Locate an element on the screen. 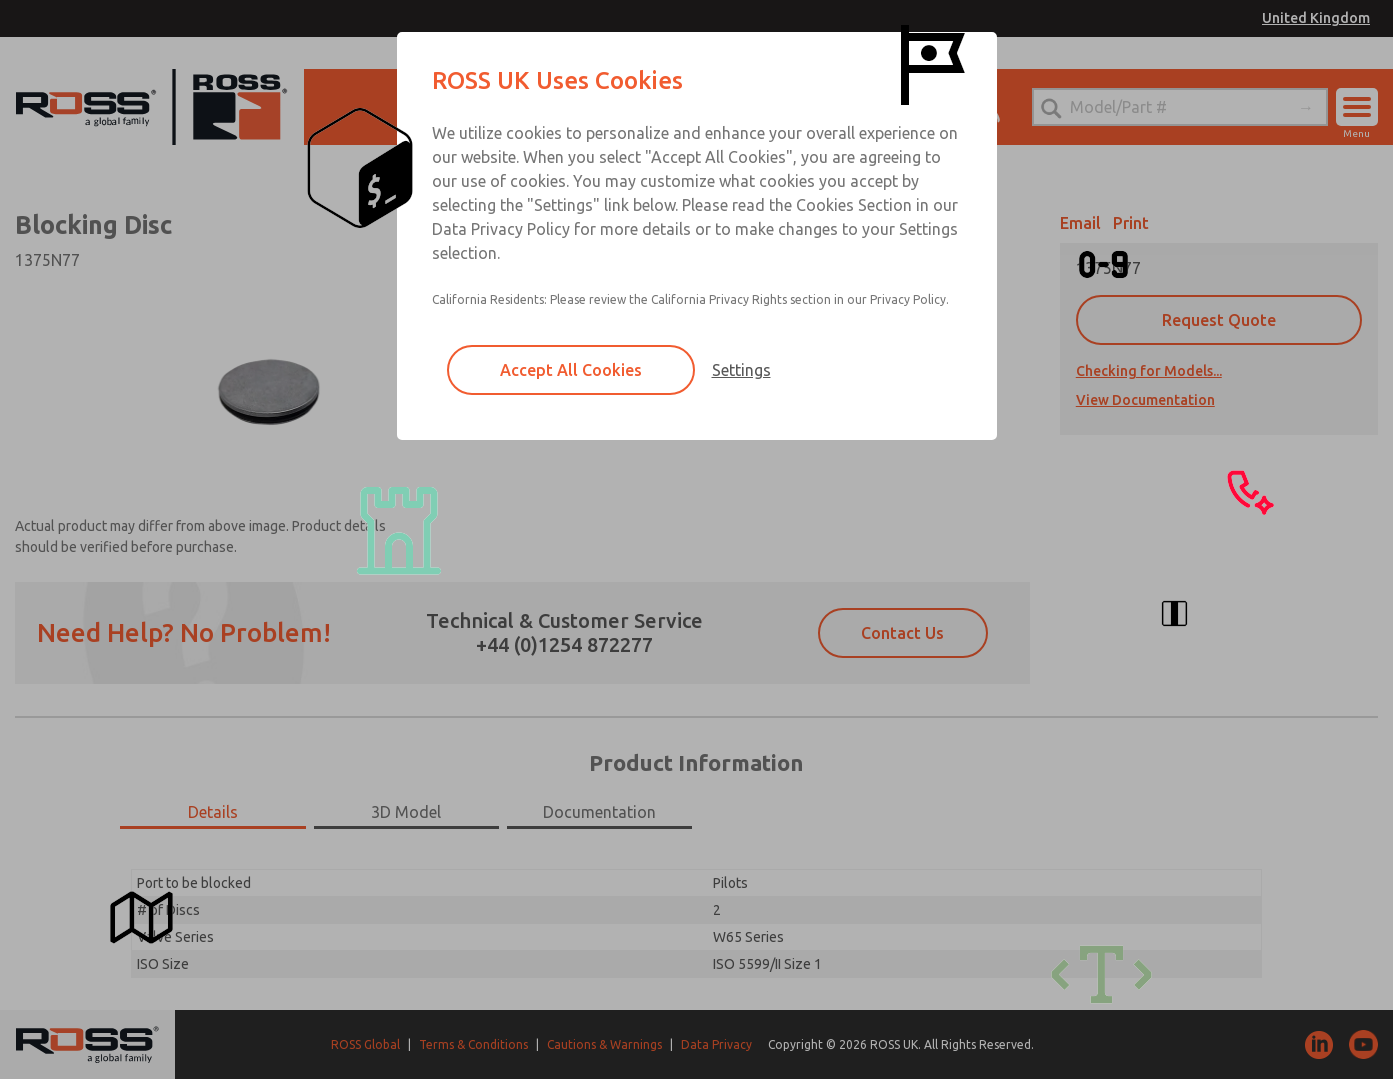 The image size is (1393, 1079). represents a function or method parameter is located at coordinates (1101, 974).